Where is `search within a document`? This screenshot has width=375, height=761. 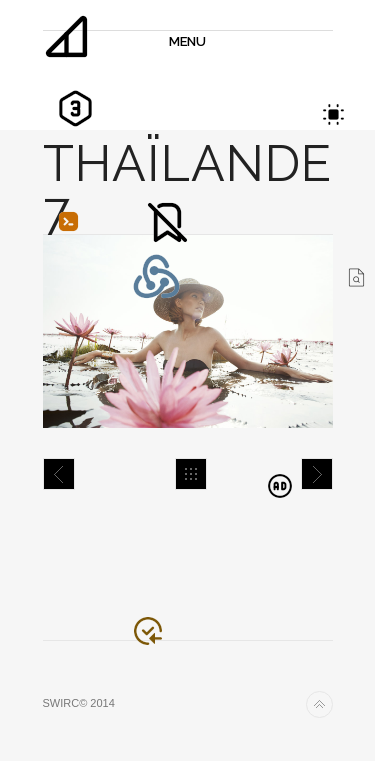 search within a document is located at coordinates (356, 277).